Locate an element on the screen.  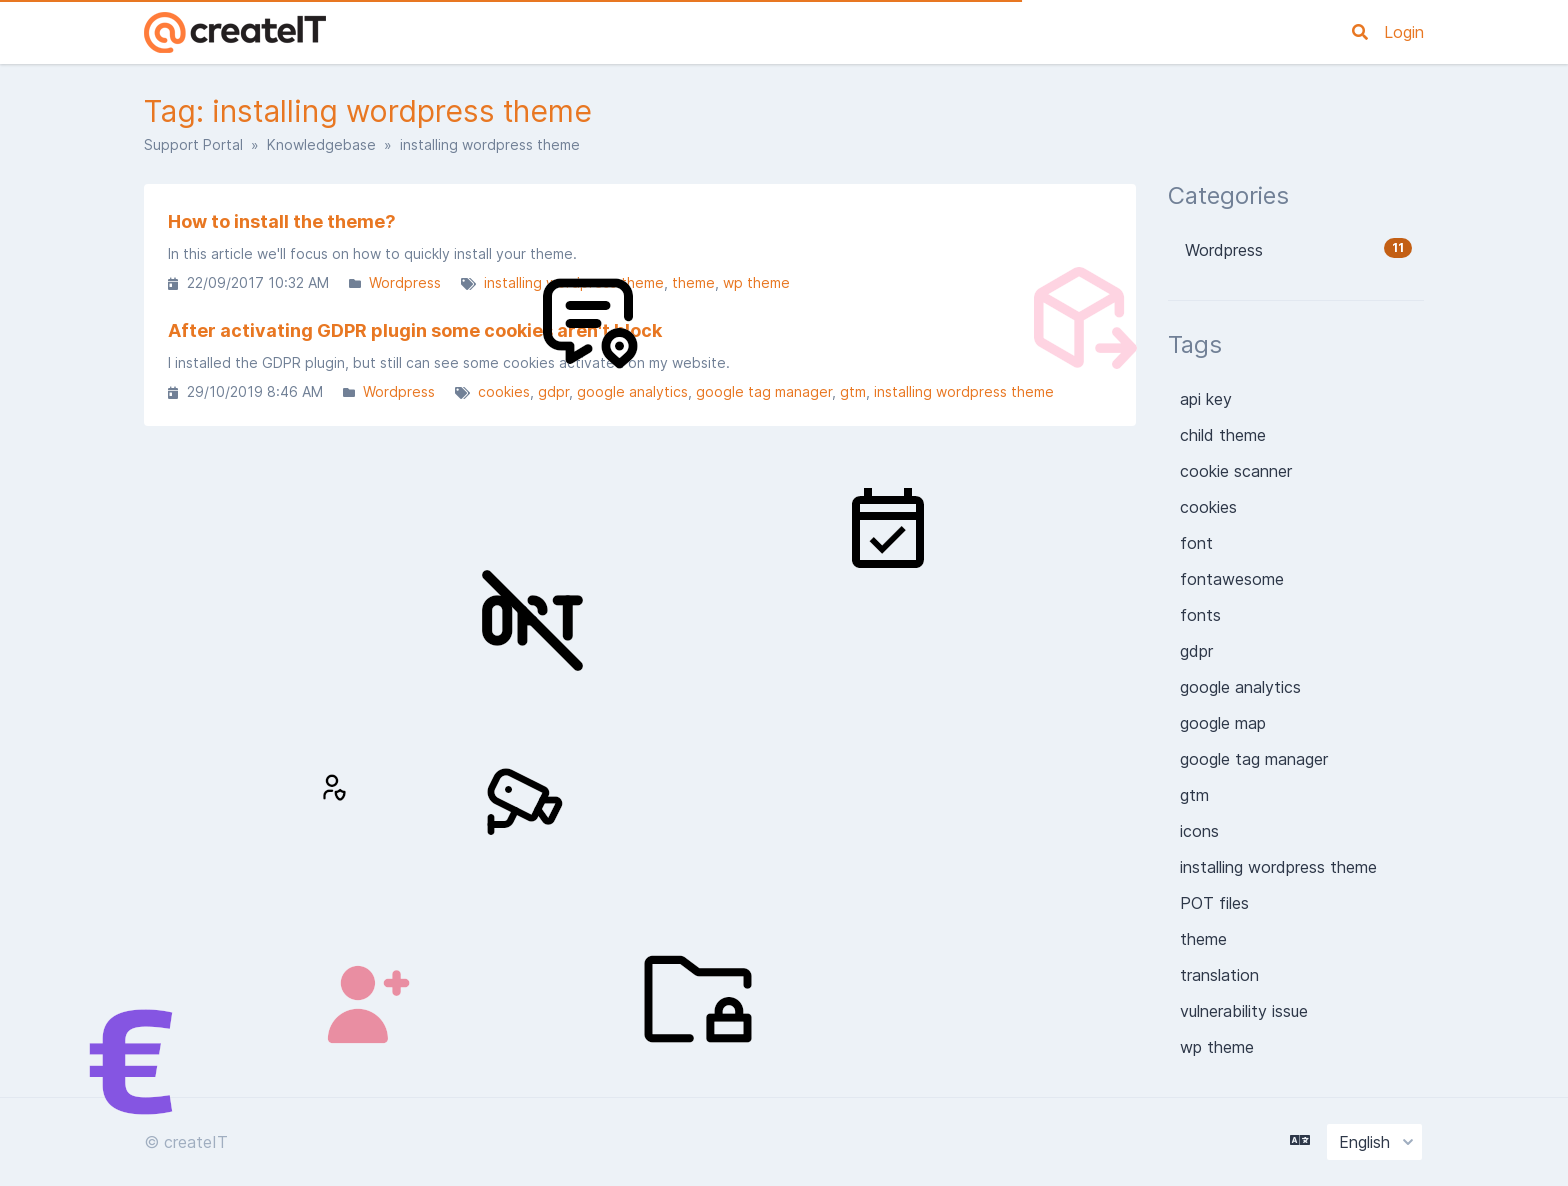
view packages that depend on this repository is located at coordinates (1085, 317).